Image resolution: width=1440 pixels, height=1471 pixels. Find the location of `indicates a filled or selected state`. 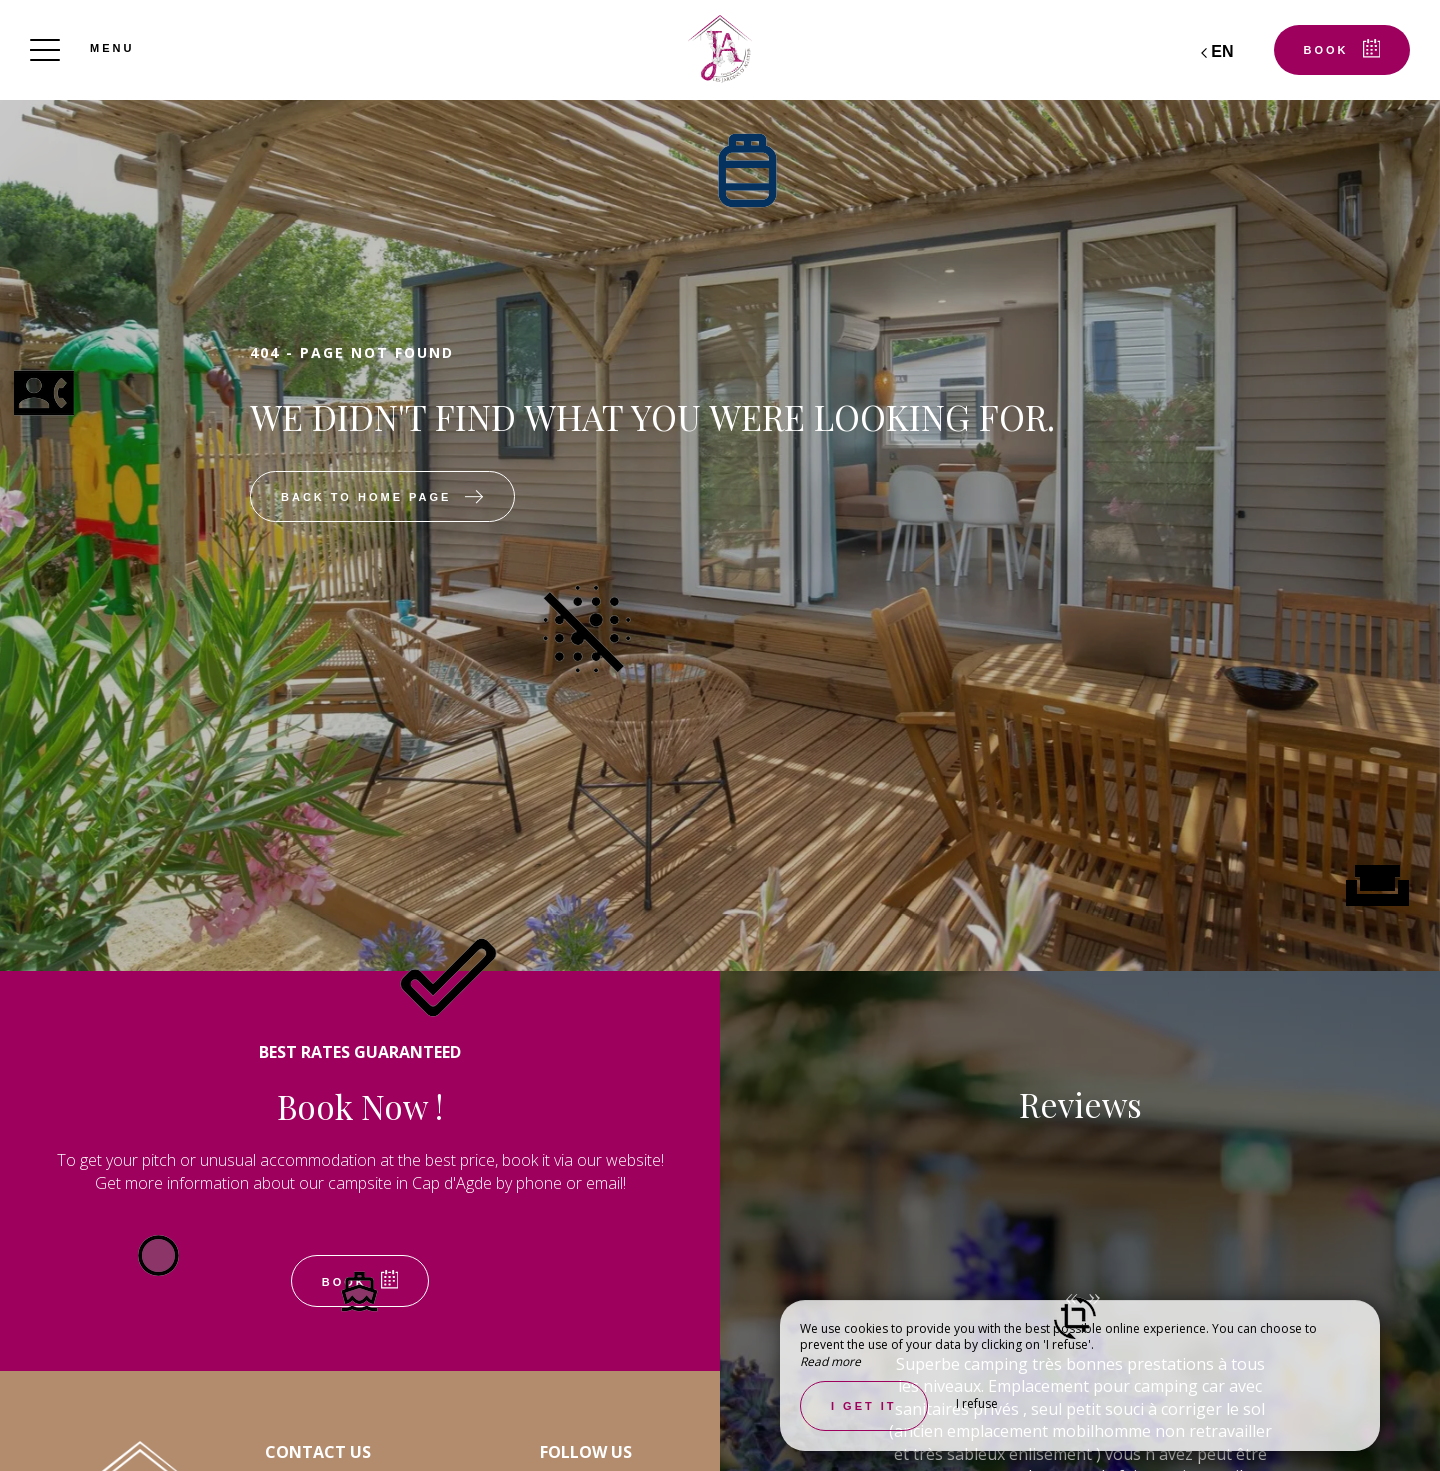

indicates a filled or selected state is located at coordinates (158, 1255).